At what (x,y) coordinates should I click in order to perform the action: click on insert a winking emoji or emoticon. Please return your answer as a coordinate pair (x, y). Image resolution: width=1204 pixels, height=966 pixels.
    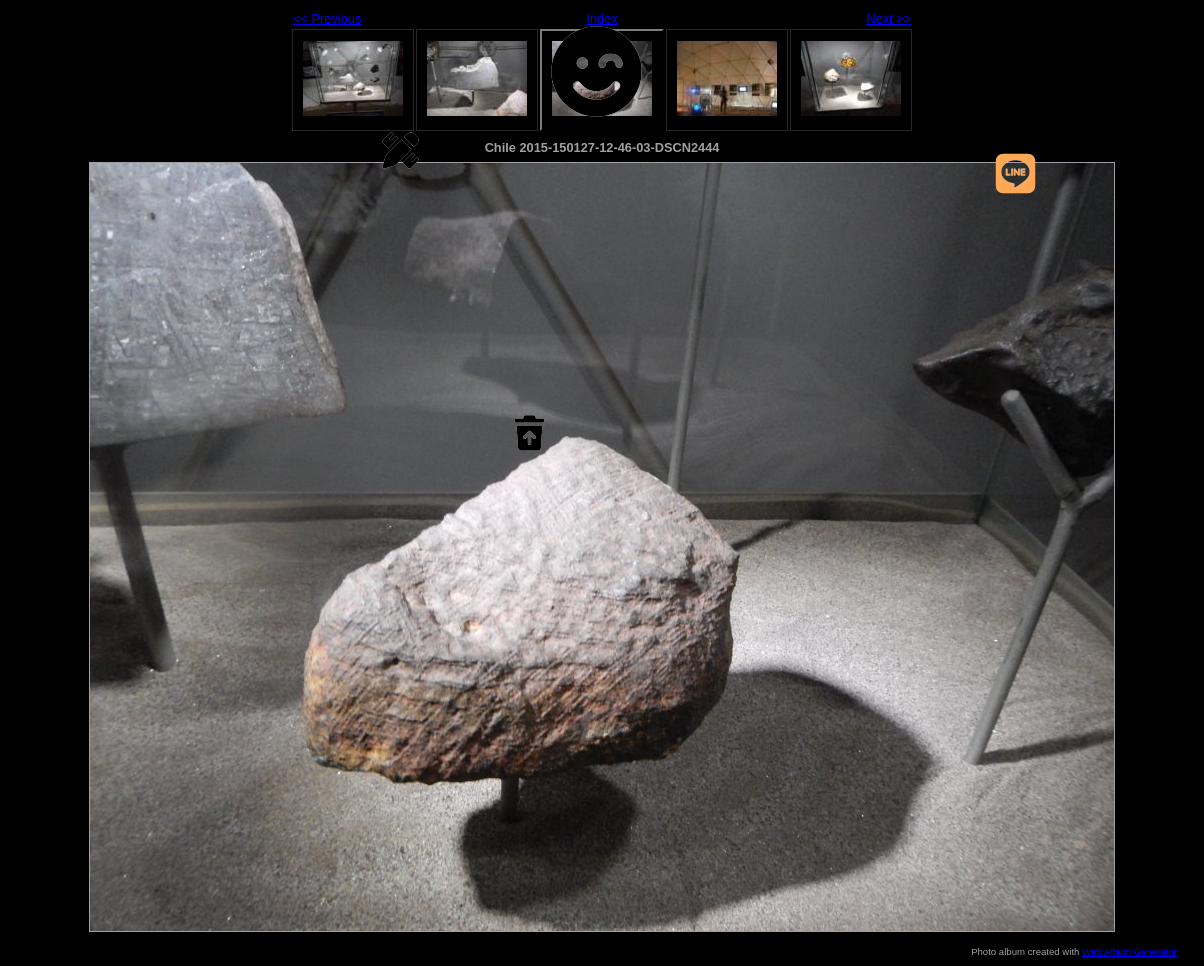
    Looking at the image, I should click on (596, 71).